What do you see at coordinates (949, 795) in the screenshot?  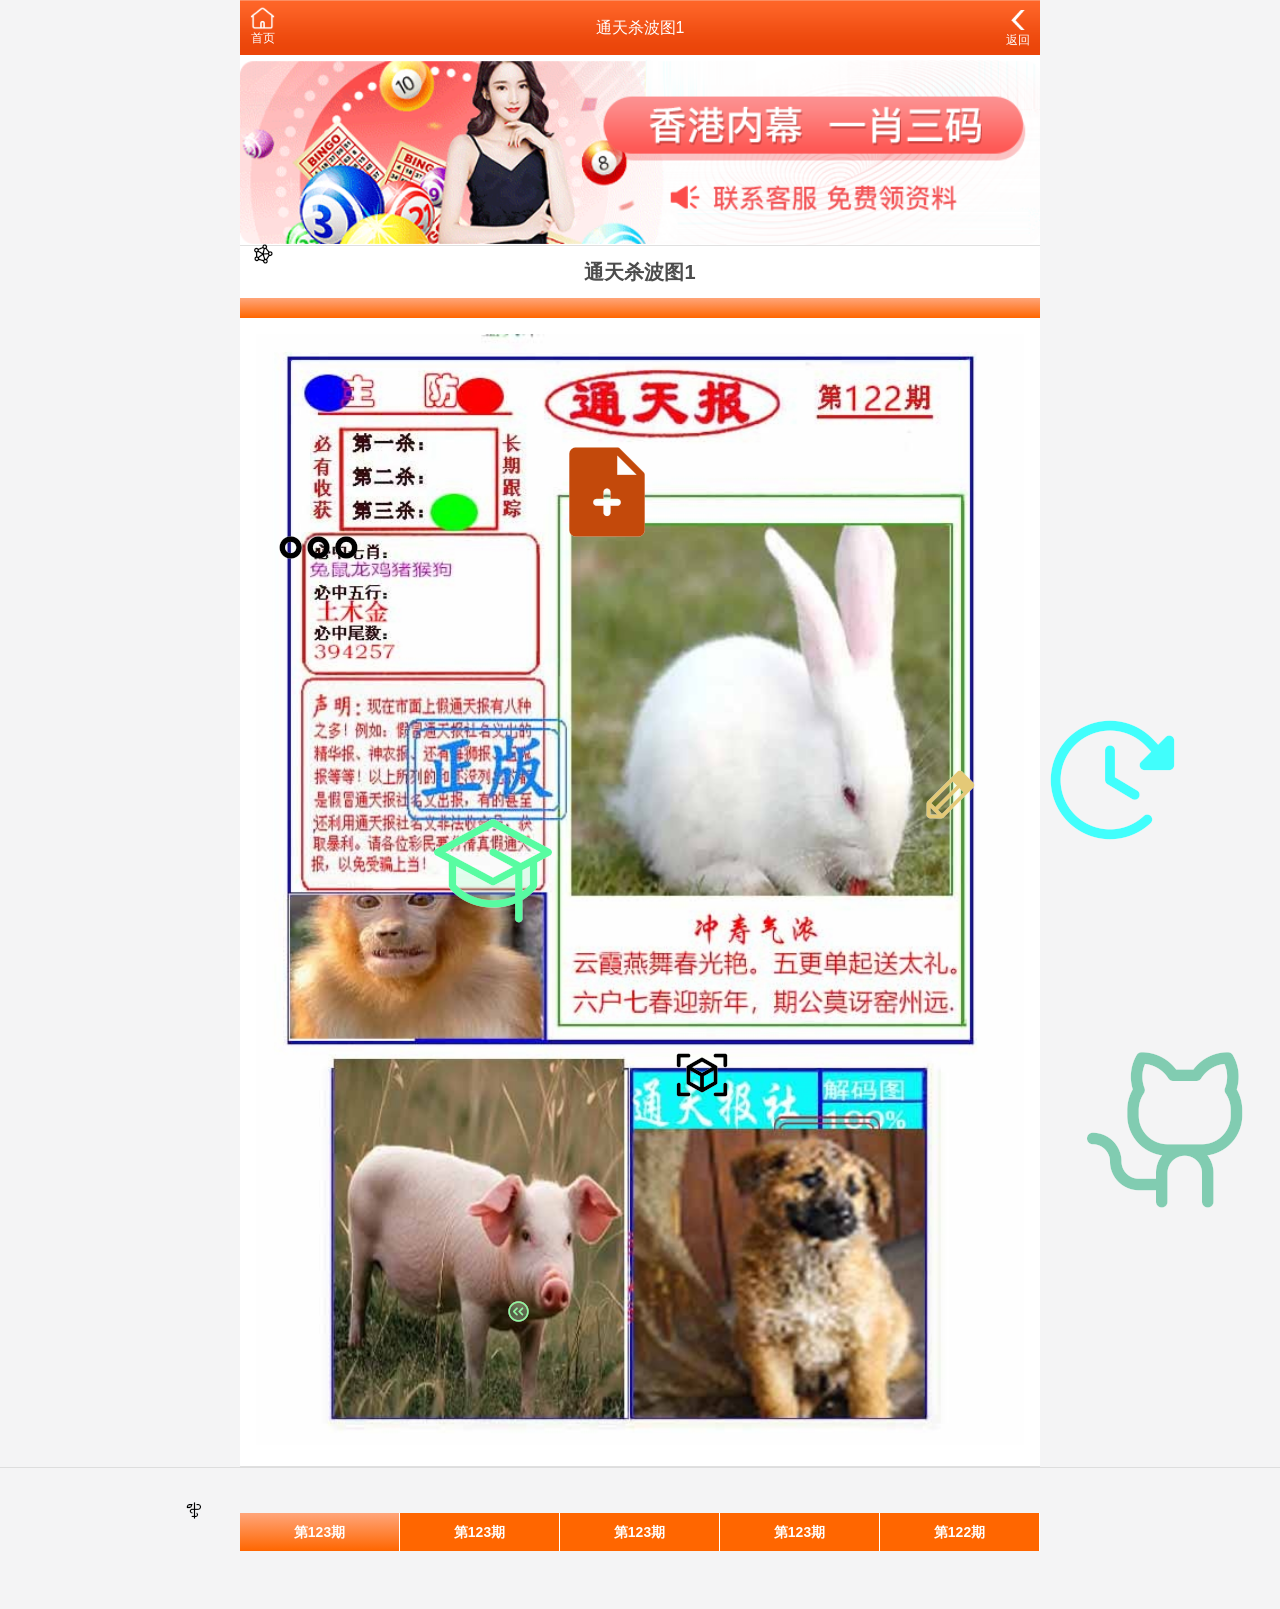 I see `edit content or text` at bounding box center [949, 795].